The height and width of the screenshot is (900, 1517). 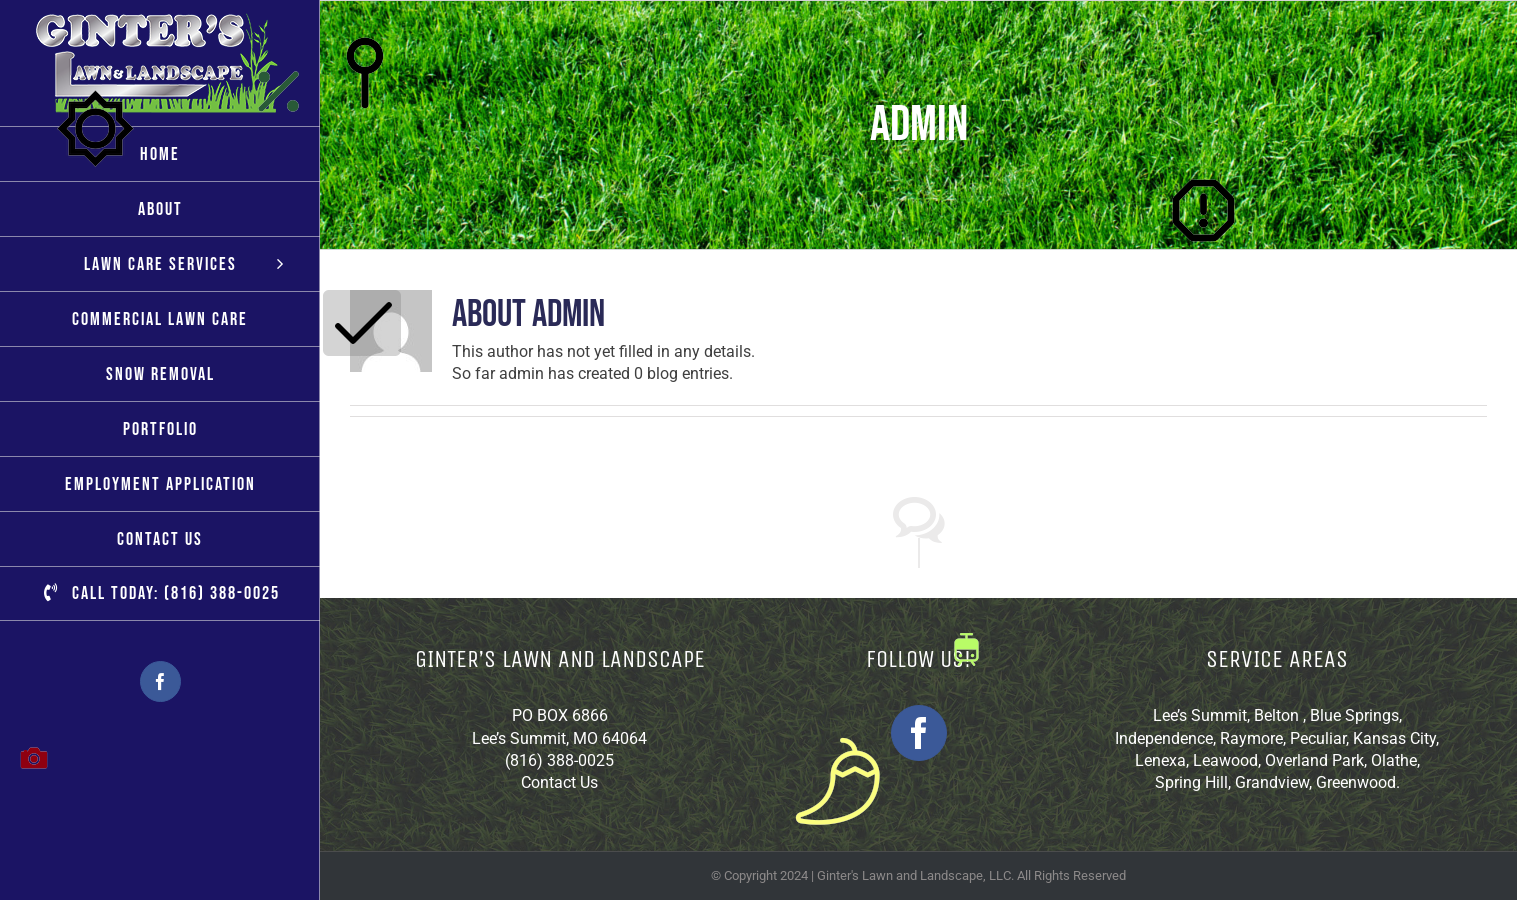 I want to click on adjust screen brightness to a lower level, so click(x=95, y=128).